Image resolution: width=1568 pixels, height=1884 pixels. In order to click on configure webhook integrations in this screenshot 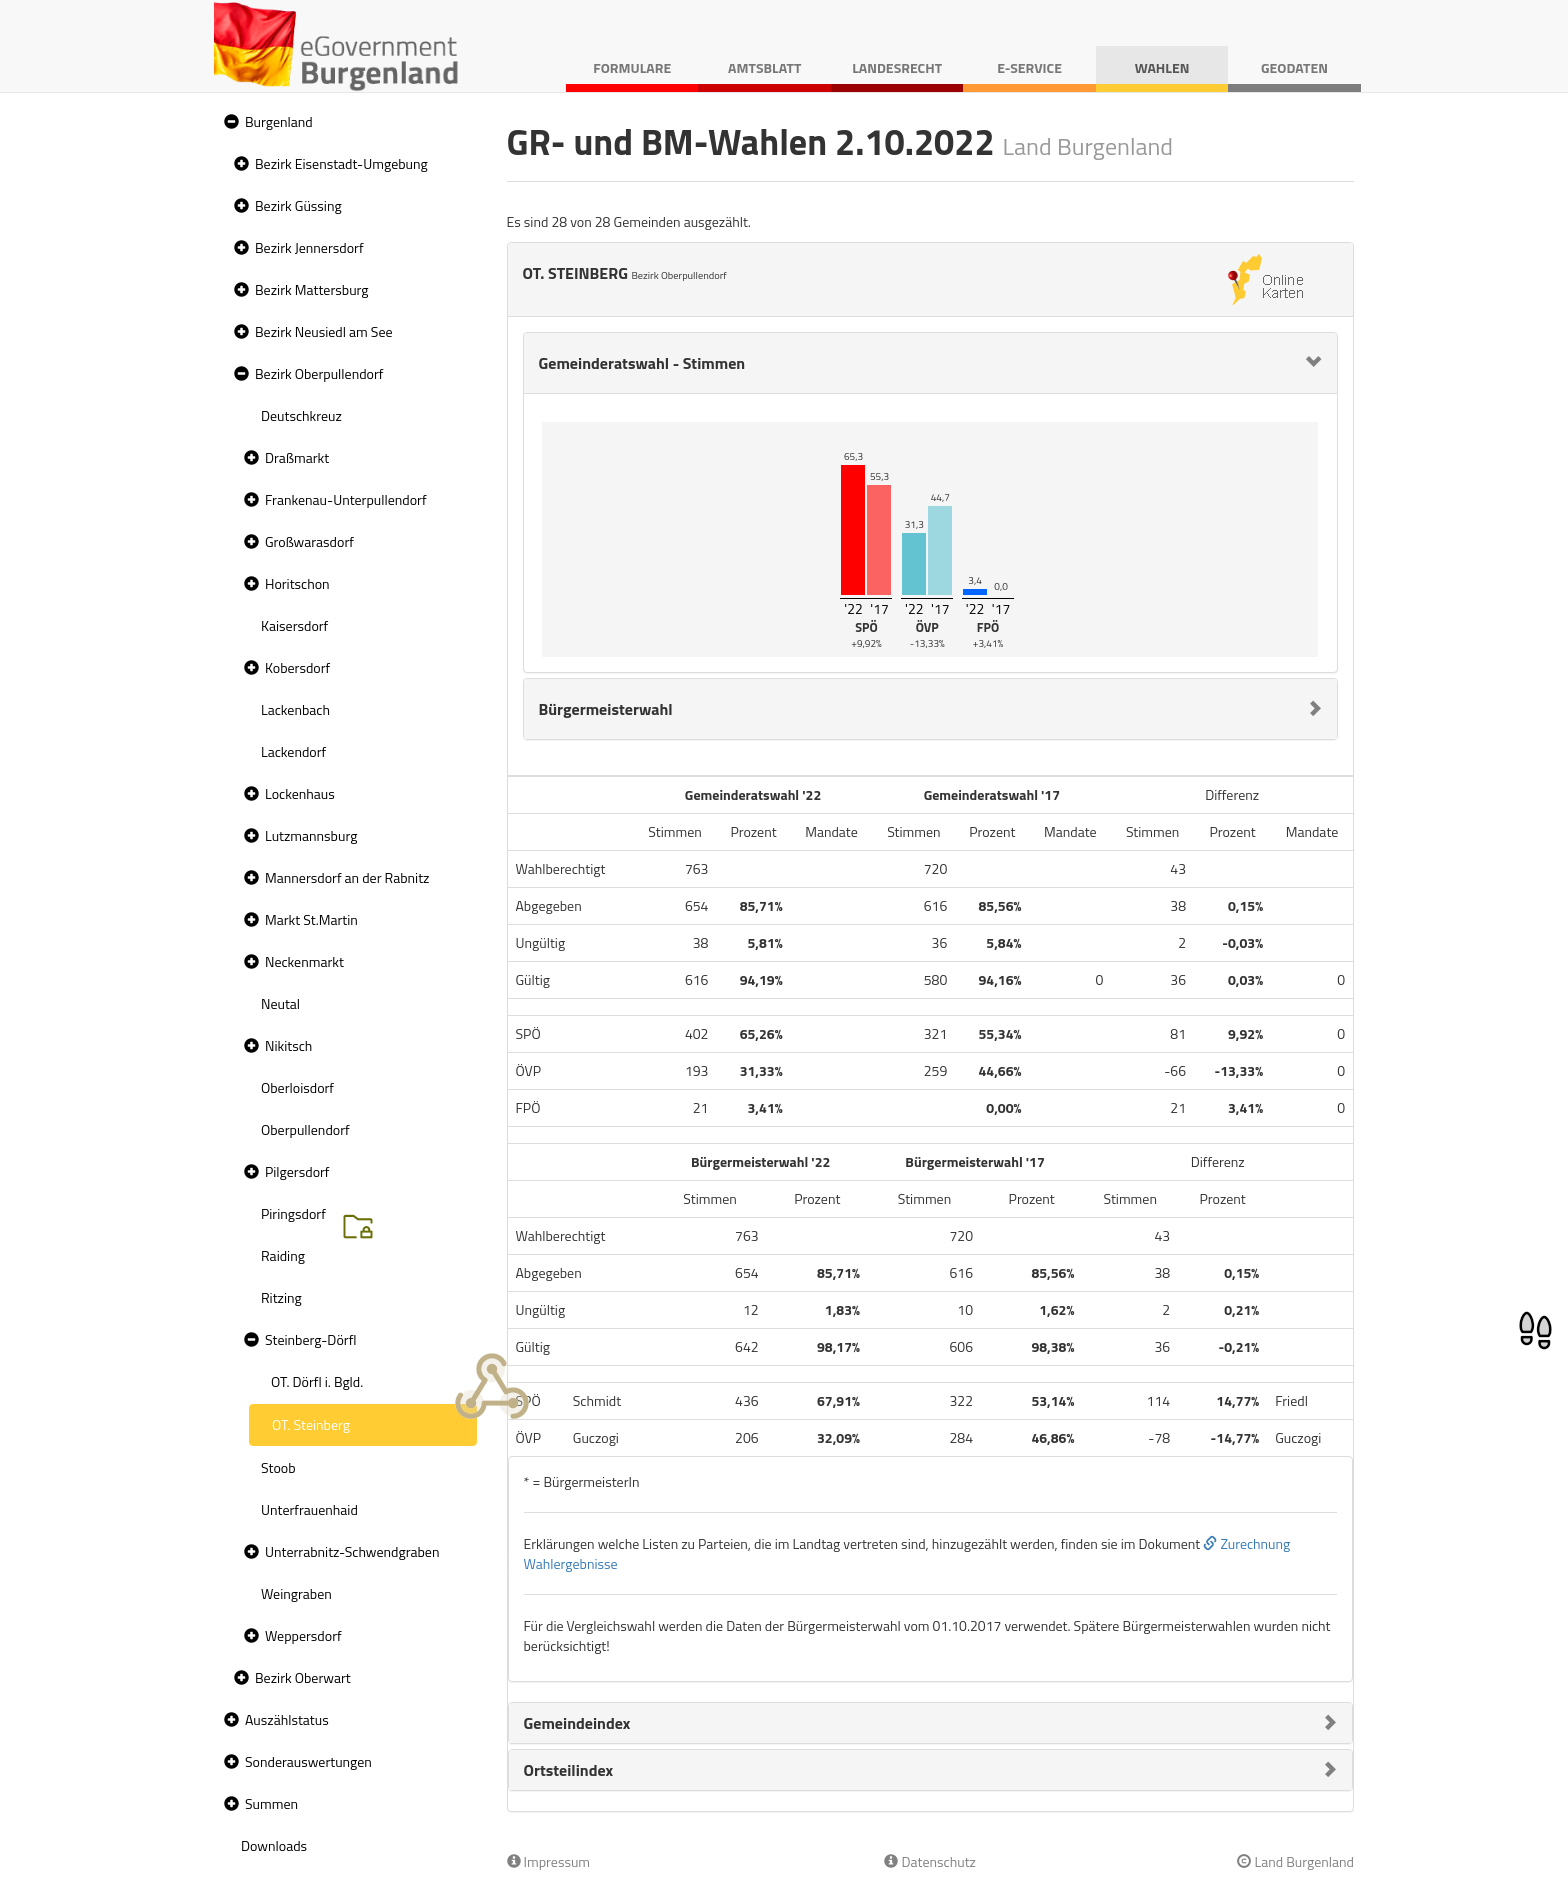, I will do `click(492, 1390)`.